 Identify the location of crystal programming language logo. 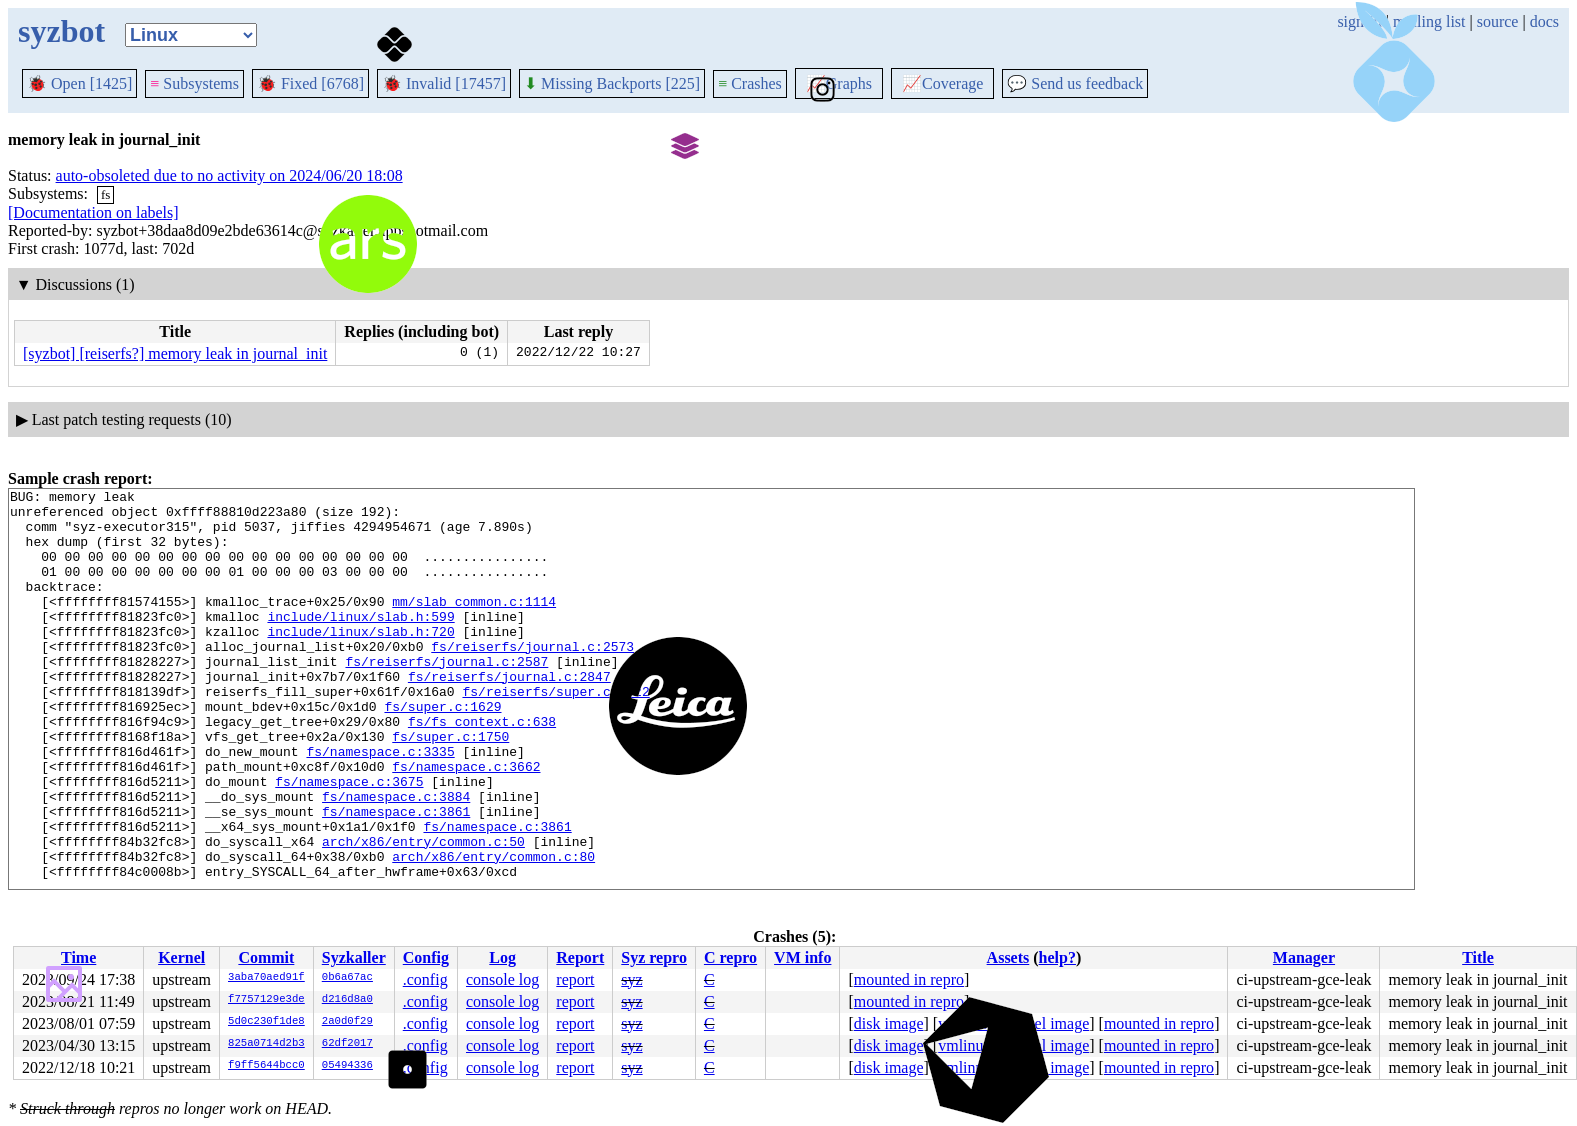
(986, 1060).